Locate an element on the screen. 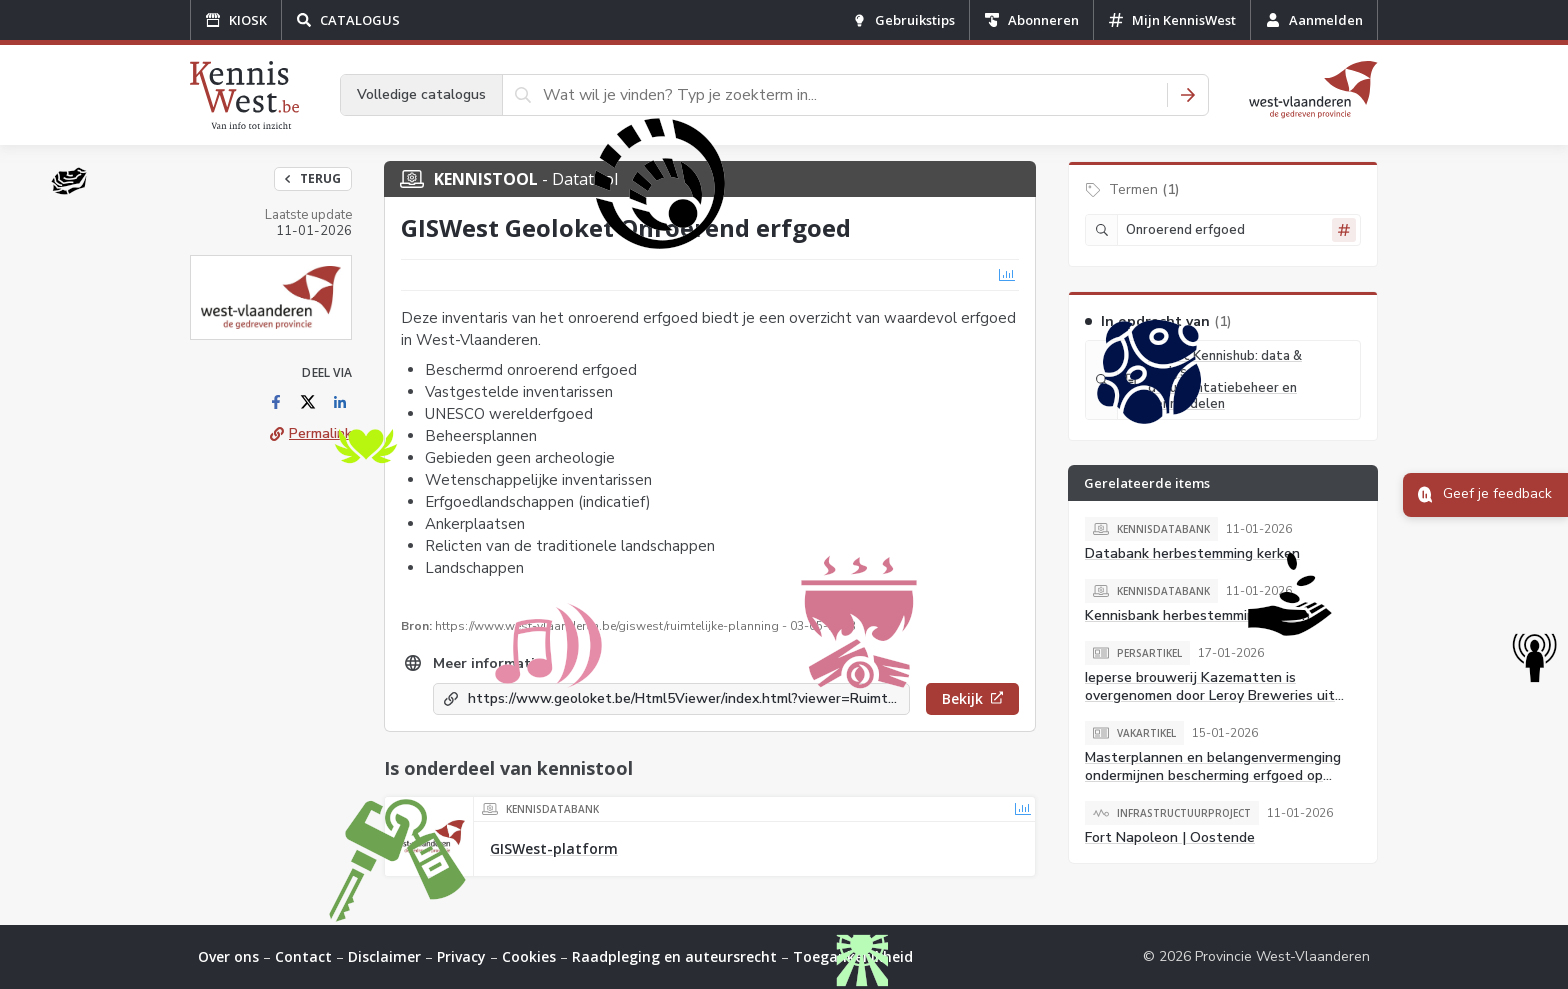 This screenshot has height=989, width=1568. access camp cooking or outdoor recipes is located at coordinates (859, 622).